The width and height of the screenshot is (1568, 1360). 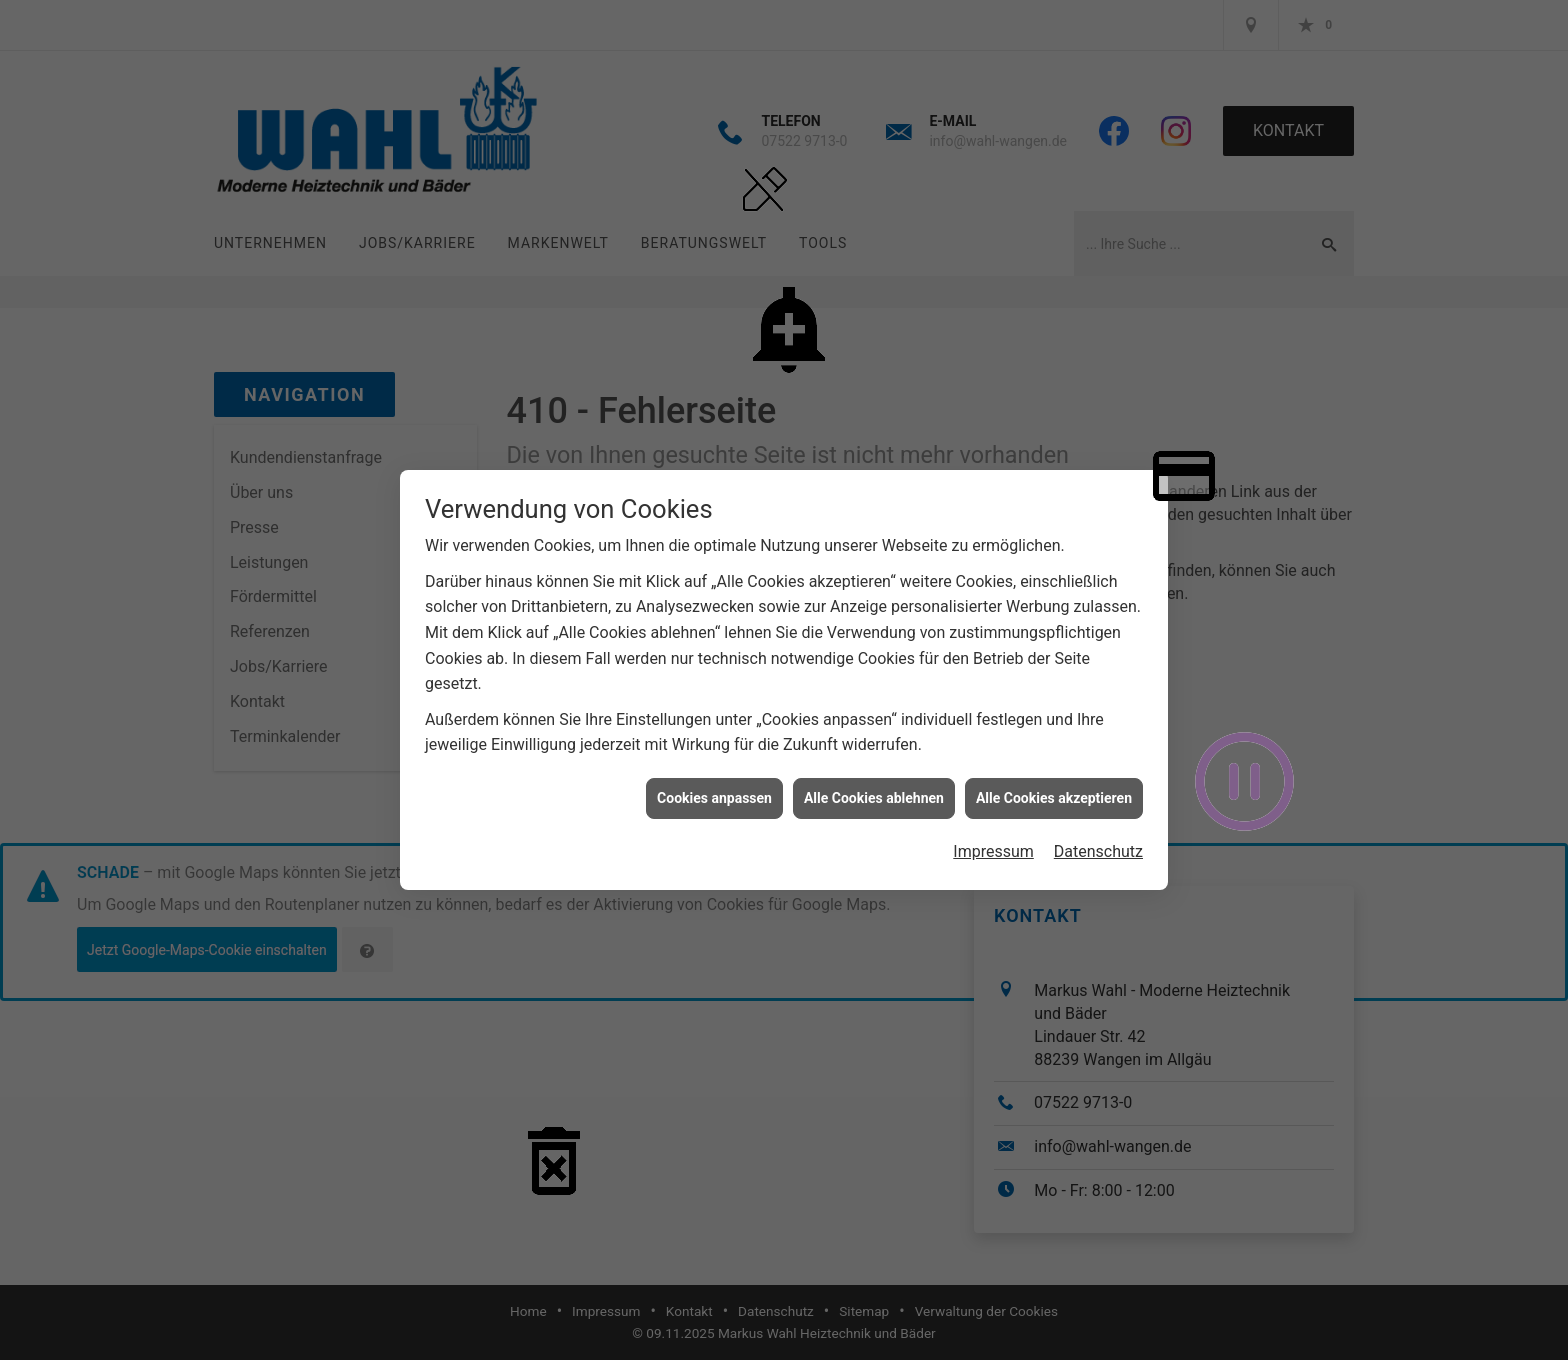 I want to click on access payment methods, so click(x=1184, y=476).